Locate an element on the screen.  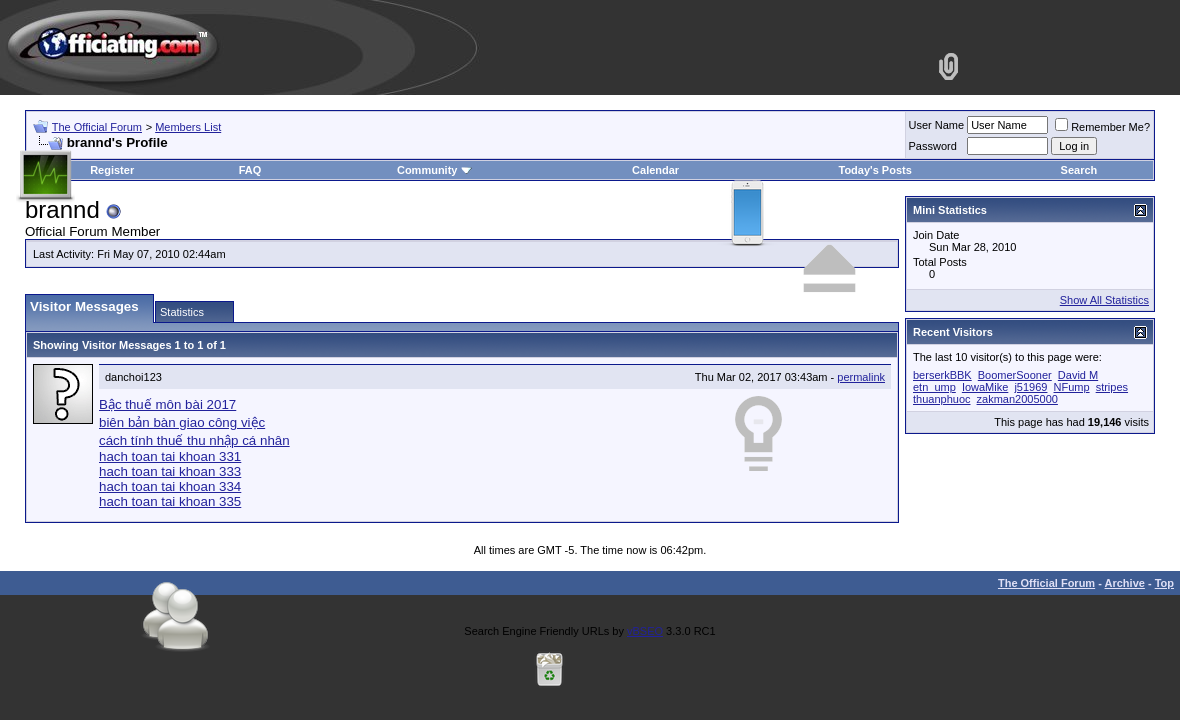
view information or help details is located at coordinates (758, 433).